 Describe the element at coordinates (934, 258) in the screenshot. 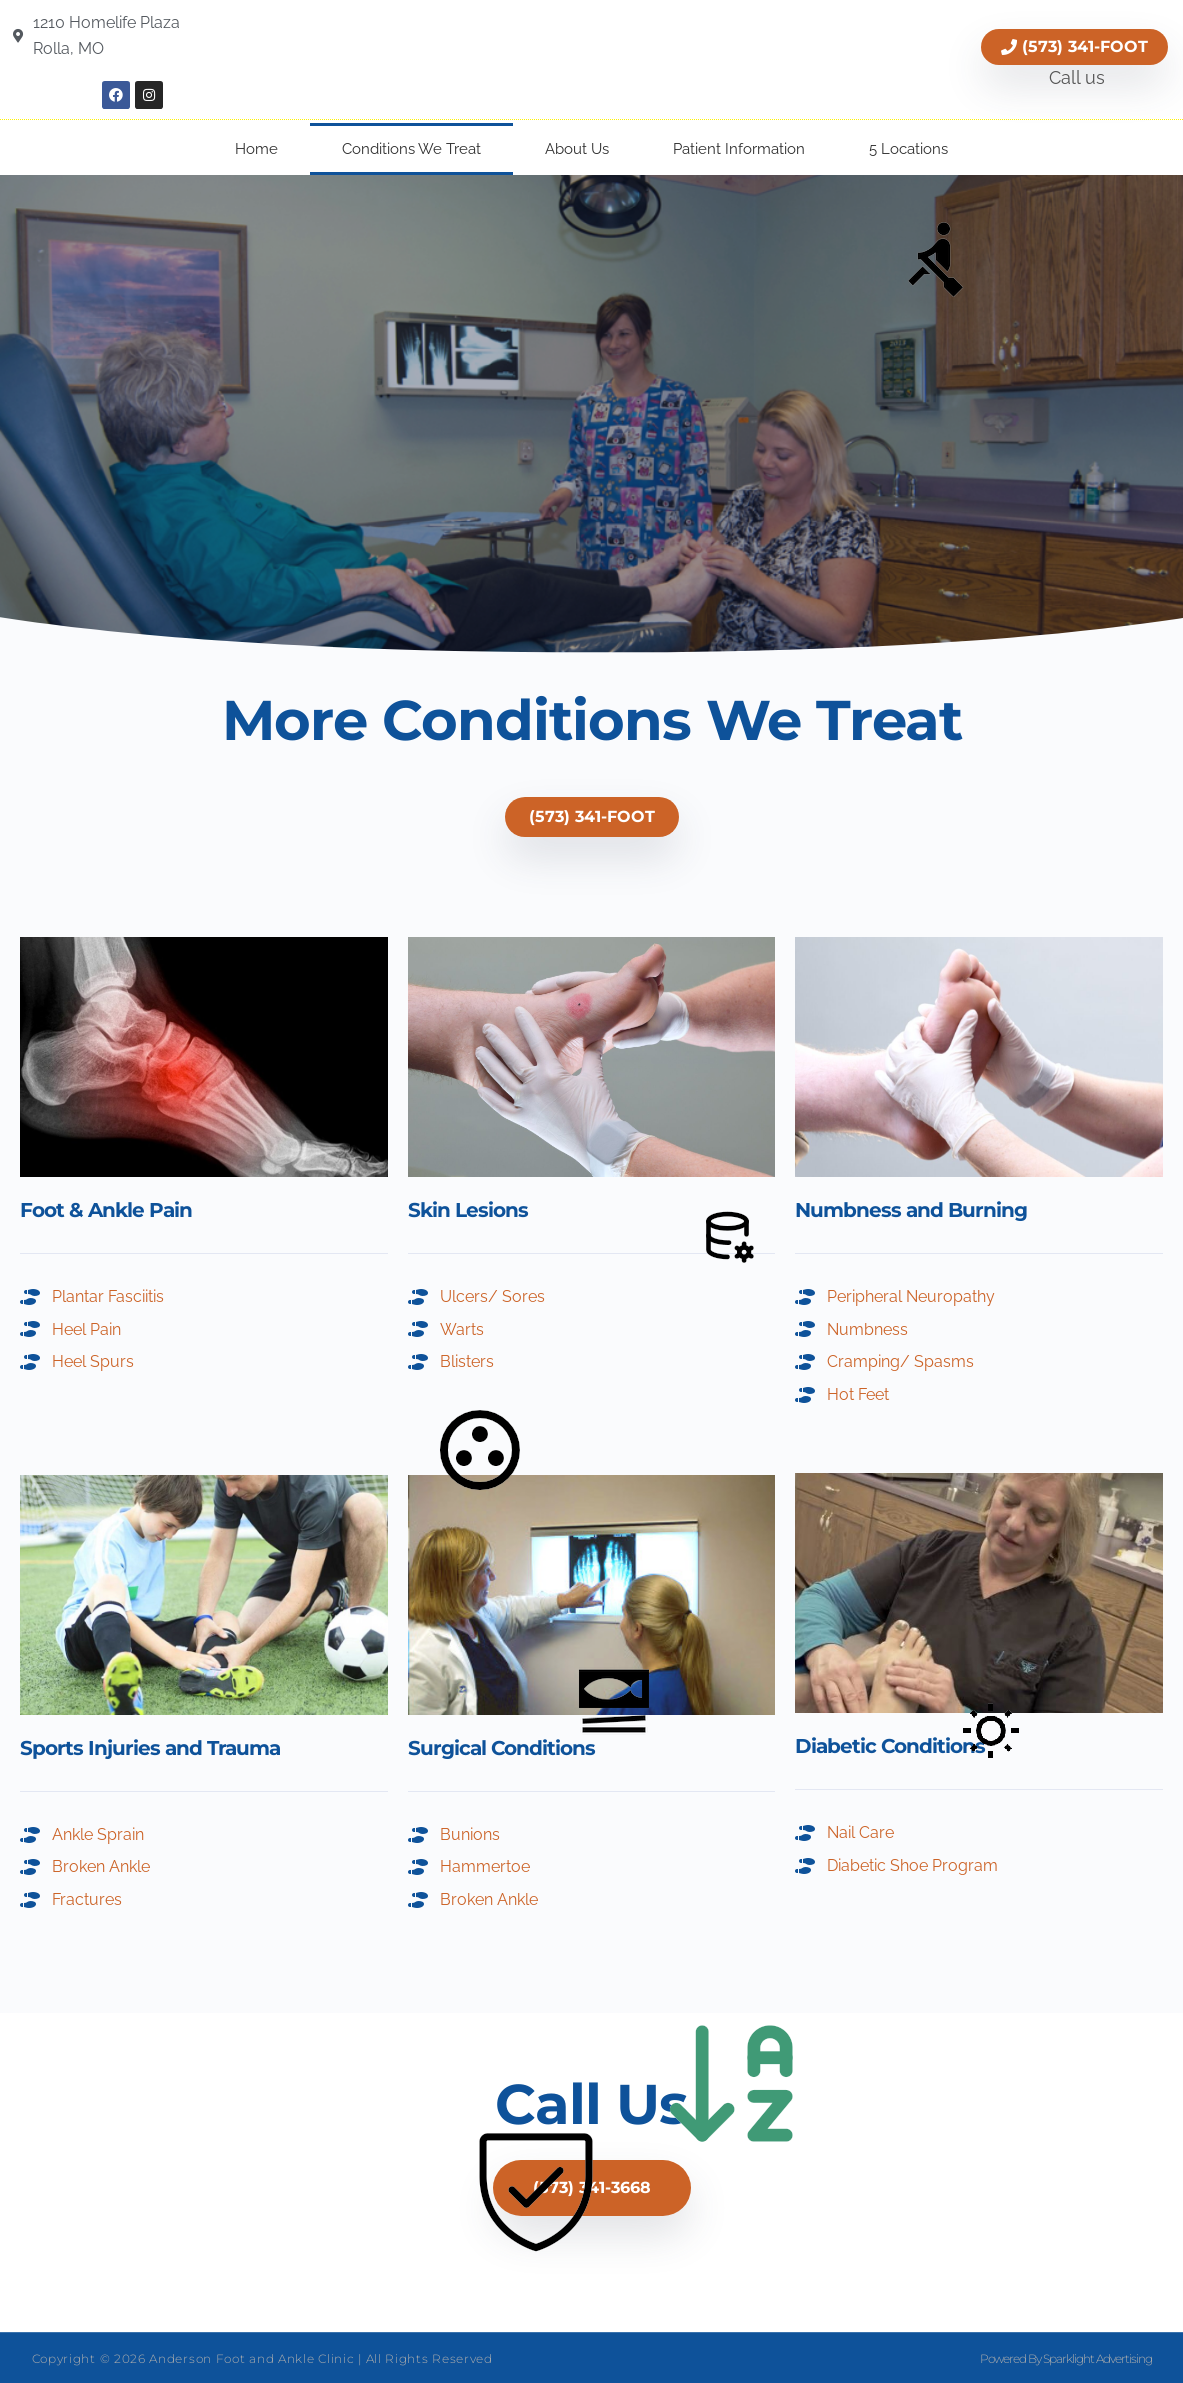

I see `access rowing or kayaking activities` at that location.